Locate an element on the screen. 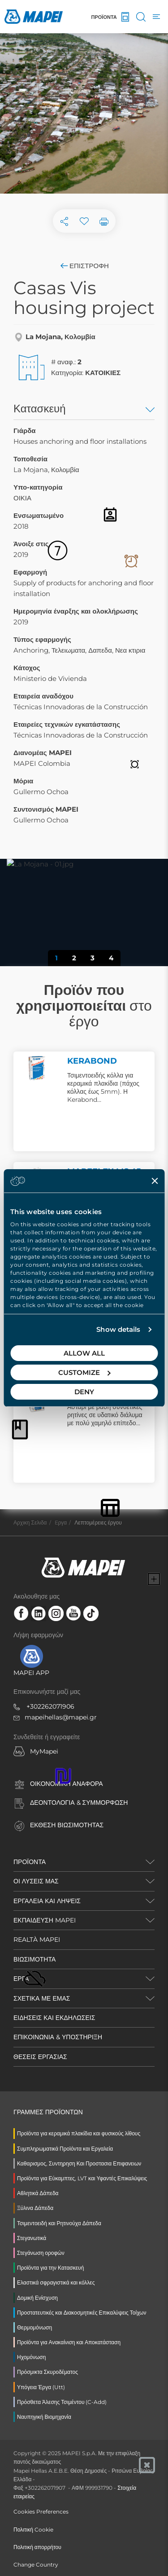 The width and height of the screenshot is (168, 2576). open your library or reading list is located at coordinates (20, 1429).